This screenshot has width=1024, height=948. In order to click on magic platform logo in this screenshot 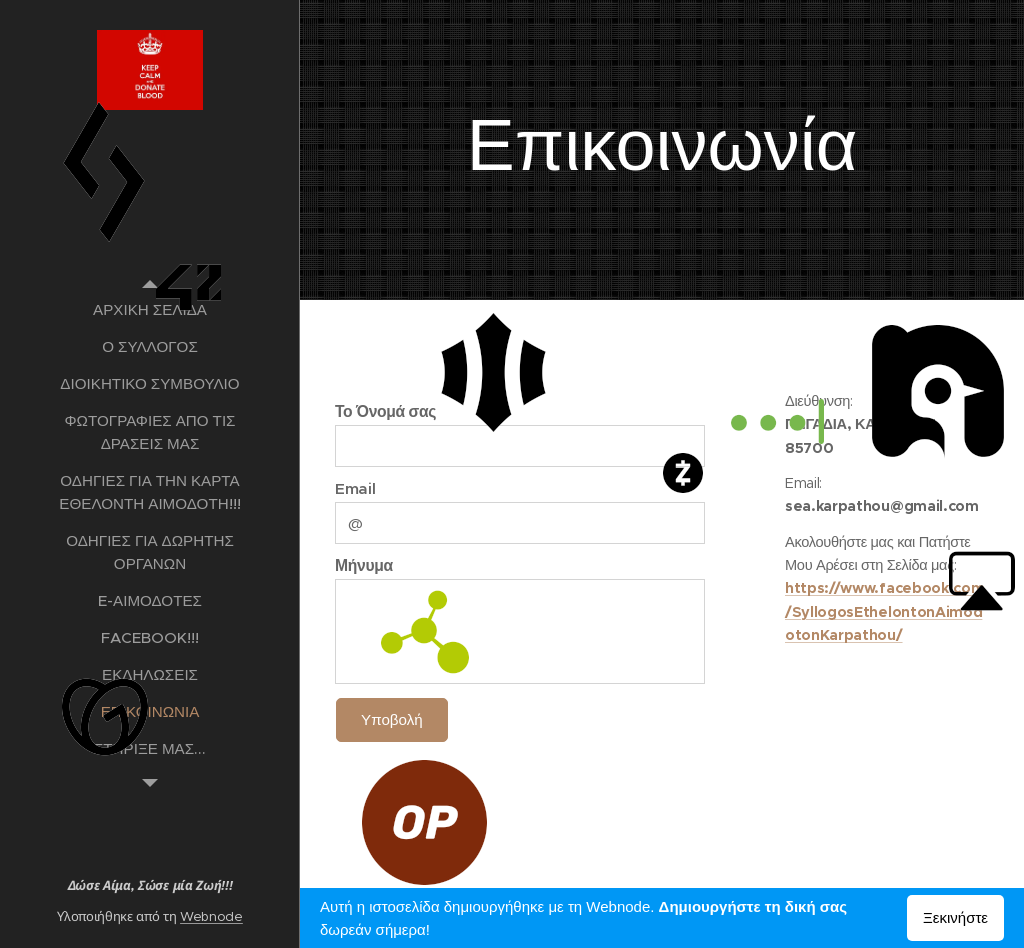, I will do `click(493, 372)`.